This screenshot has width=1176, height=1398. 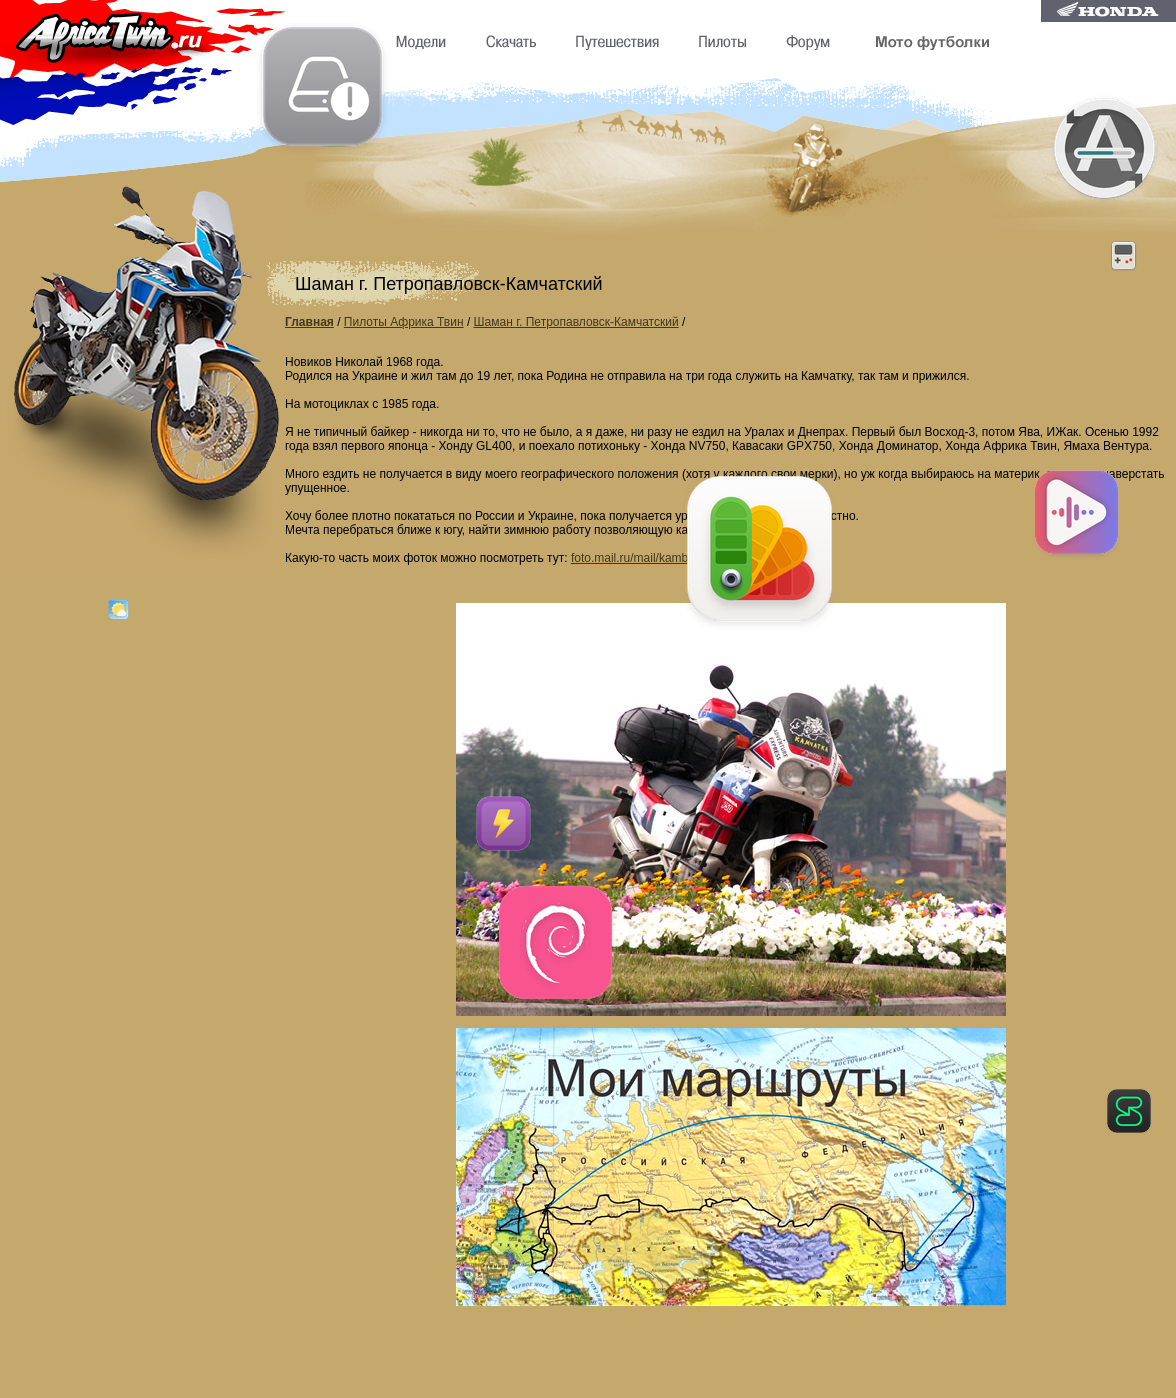 What do you see at coordinates (1129, 1111) in the screenshot?
I see `open session private messenger app` at bounding box center [1129, 1111].